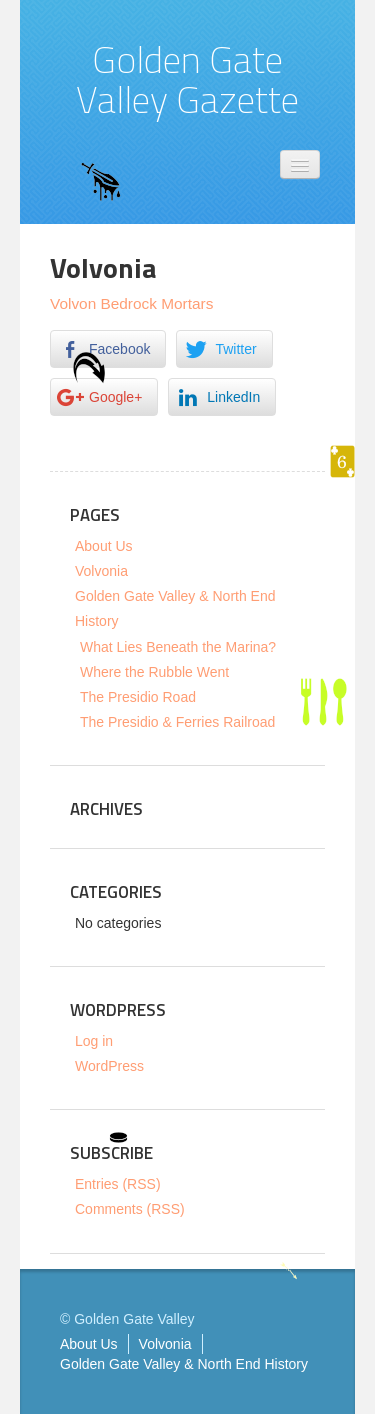 This screenshot has height=1414, width=375. I want to click on six of clubs playing card, so click(342, 461).